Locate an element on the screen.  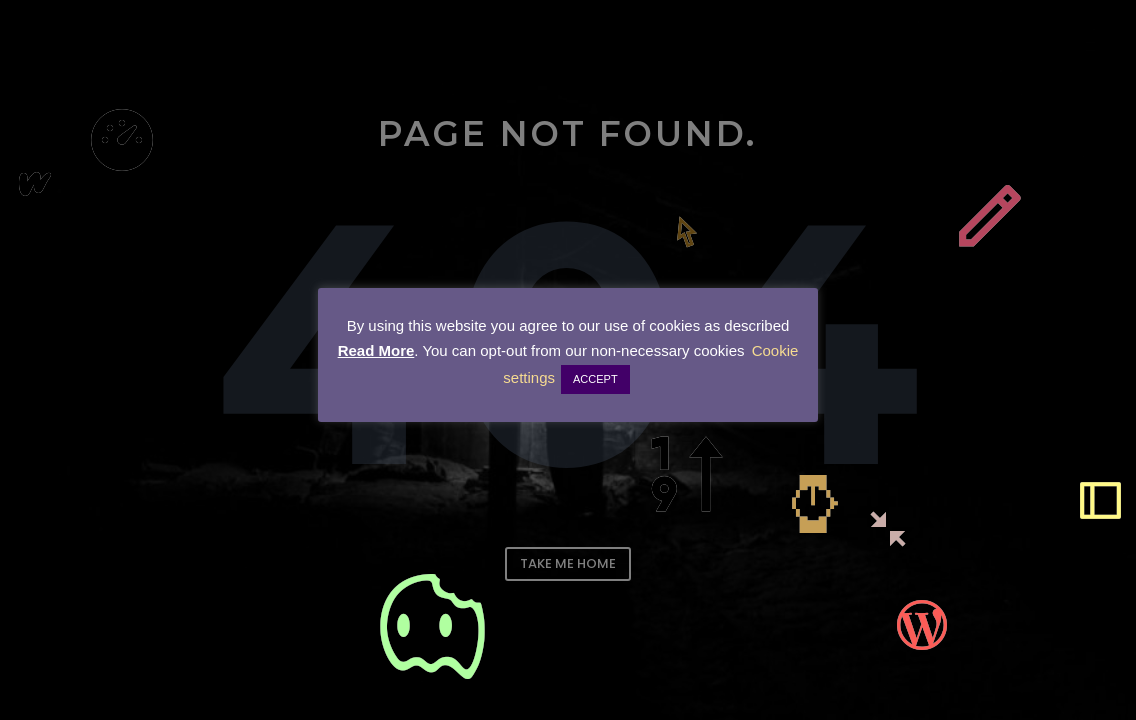
visit Hackernoon website or blog is located at coordinates (815, 504).